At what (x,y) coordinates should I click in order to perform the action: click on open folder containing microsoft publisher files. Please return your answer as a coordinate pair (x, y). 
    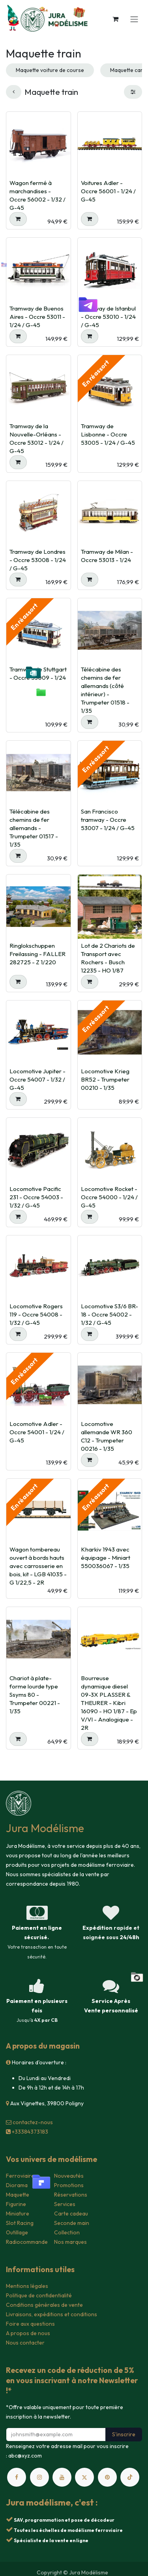
    Looking at the image, I should click on (33, 673).